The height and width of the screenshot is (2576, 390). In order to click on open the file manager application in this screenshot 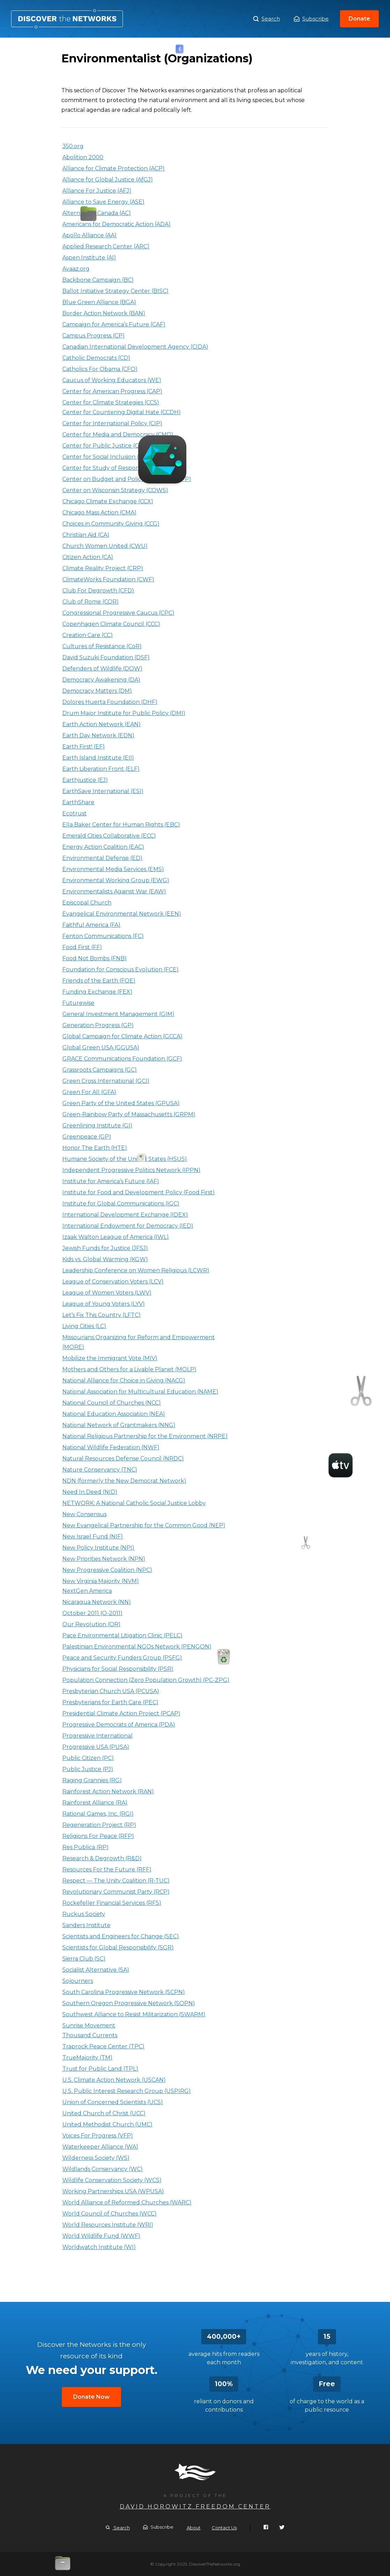, I will do `click(63, 2563)`.